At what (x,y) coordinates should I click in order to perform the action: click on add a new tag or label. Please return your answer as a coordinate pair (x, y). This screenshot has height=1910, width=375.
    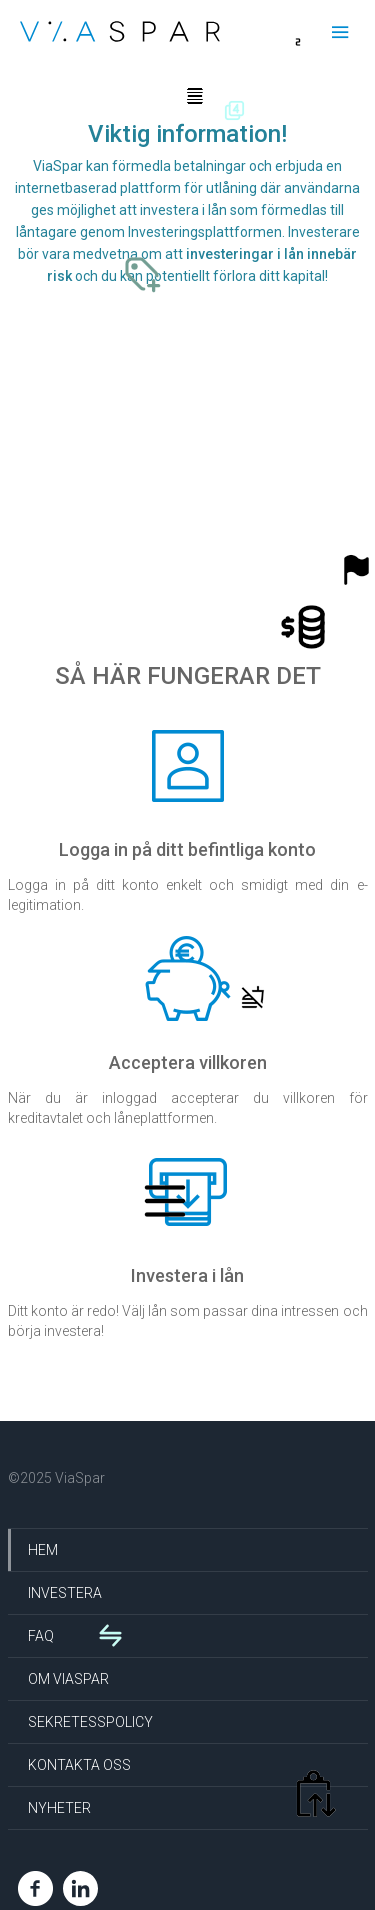
    Looking at the image, I should click on (142, 274).